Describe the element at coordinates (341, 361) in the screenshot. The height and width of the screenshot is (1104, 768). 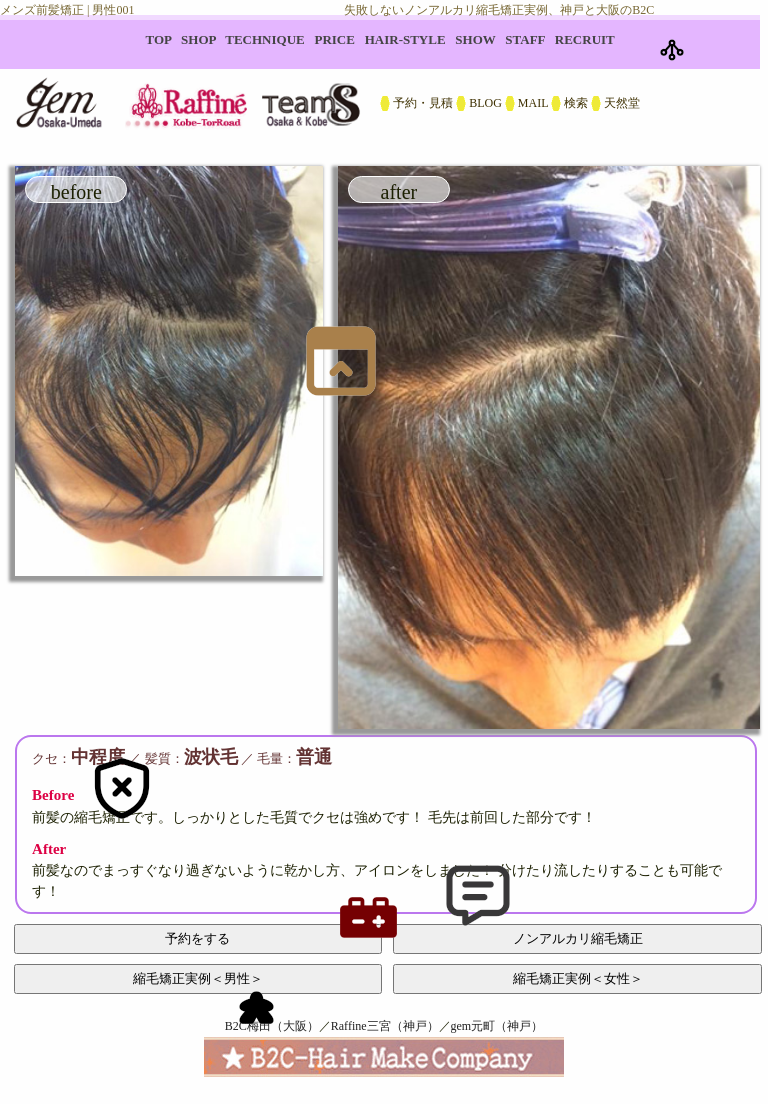
I see `collapse the navigation bar` at that location.